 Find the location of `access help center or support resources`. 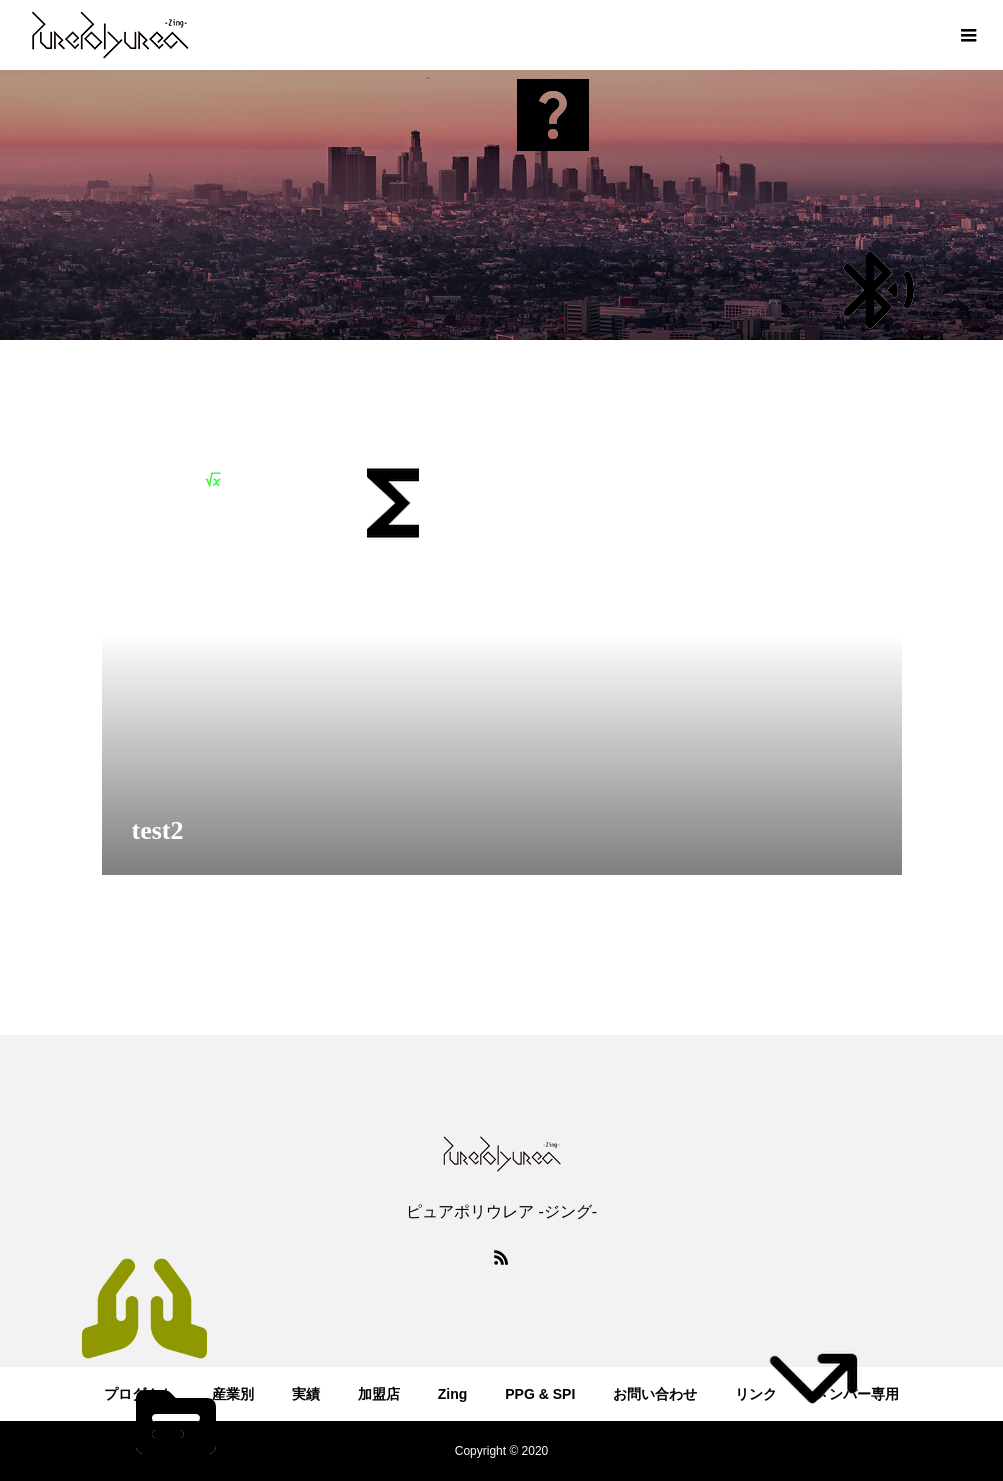

access help center or support resources is located at coordinates (553, 115).